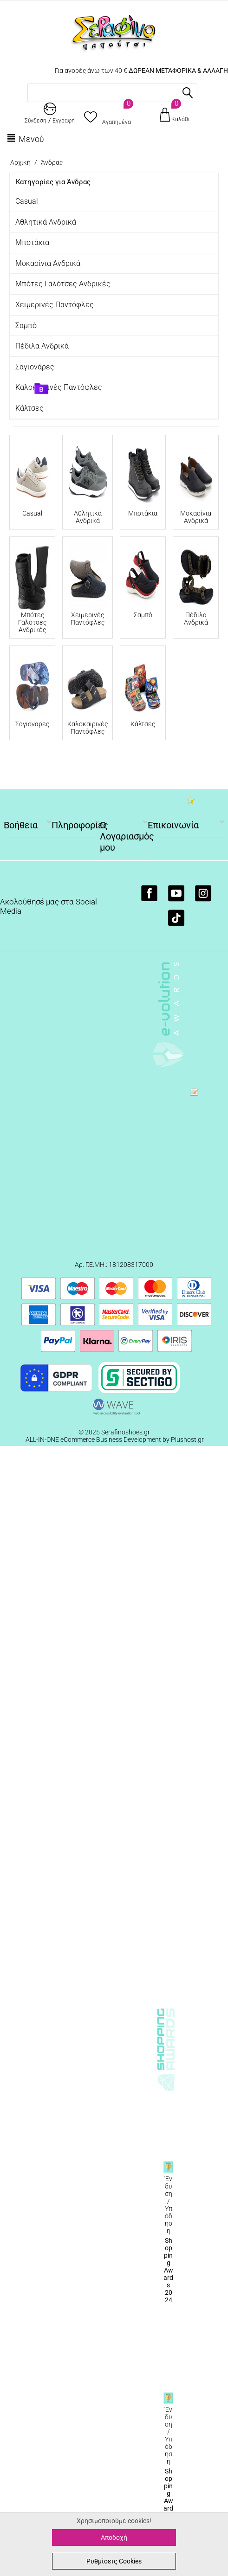 Image resolution: width=228 pixels, height=2576 pixels. What do you see at coordinates (41, 389) in the screenshot?
I see `folder containing bootstrap framework files` at bounding box center [41, 389].